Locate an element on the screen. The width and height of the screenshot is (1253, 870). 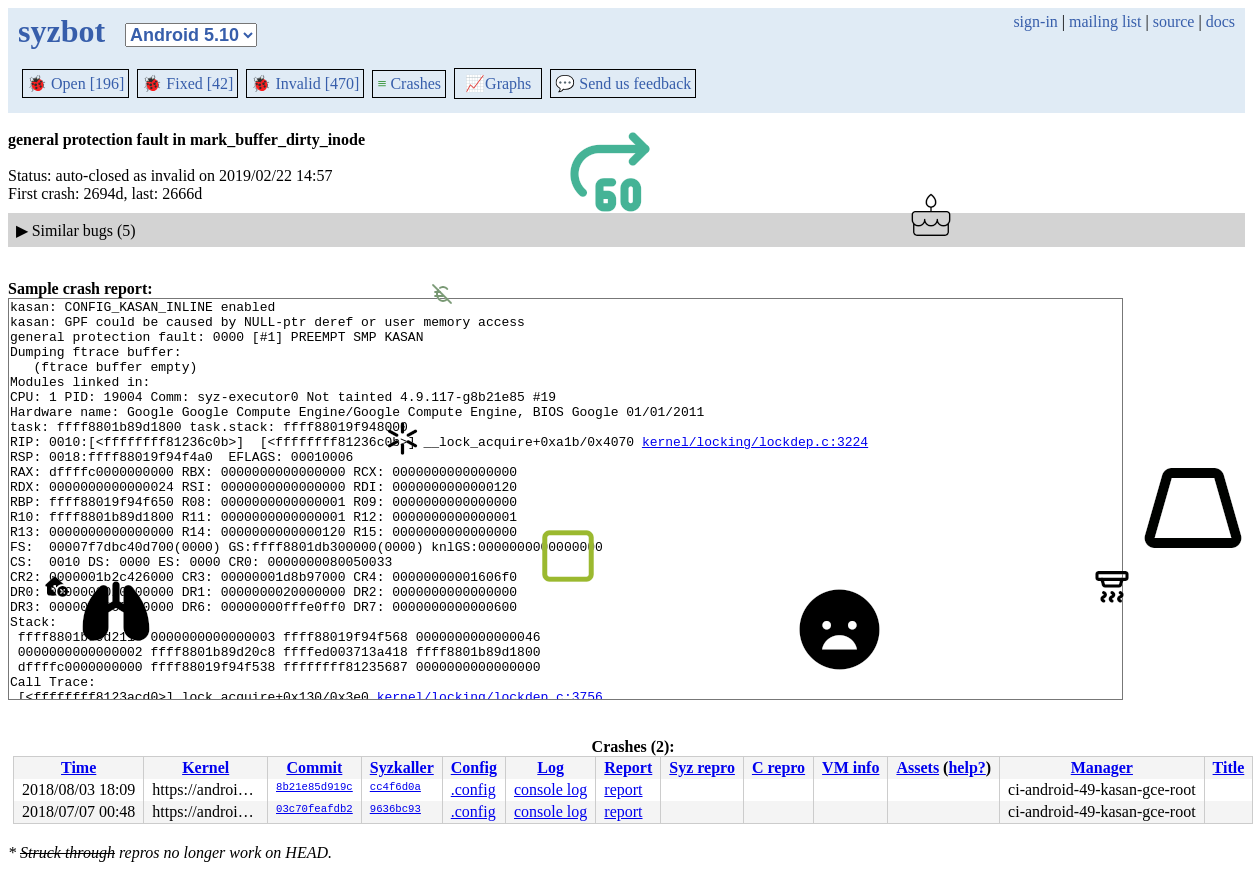
access respiratory health information is located at coordinates (116, 611).